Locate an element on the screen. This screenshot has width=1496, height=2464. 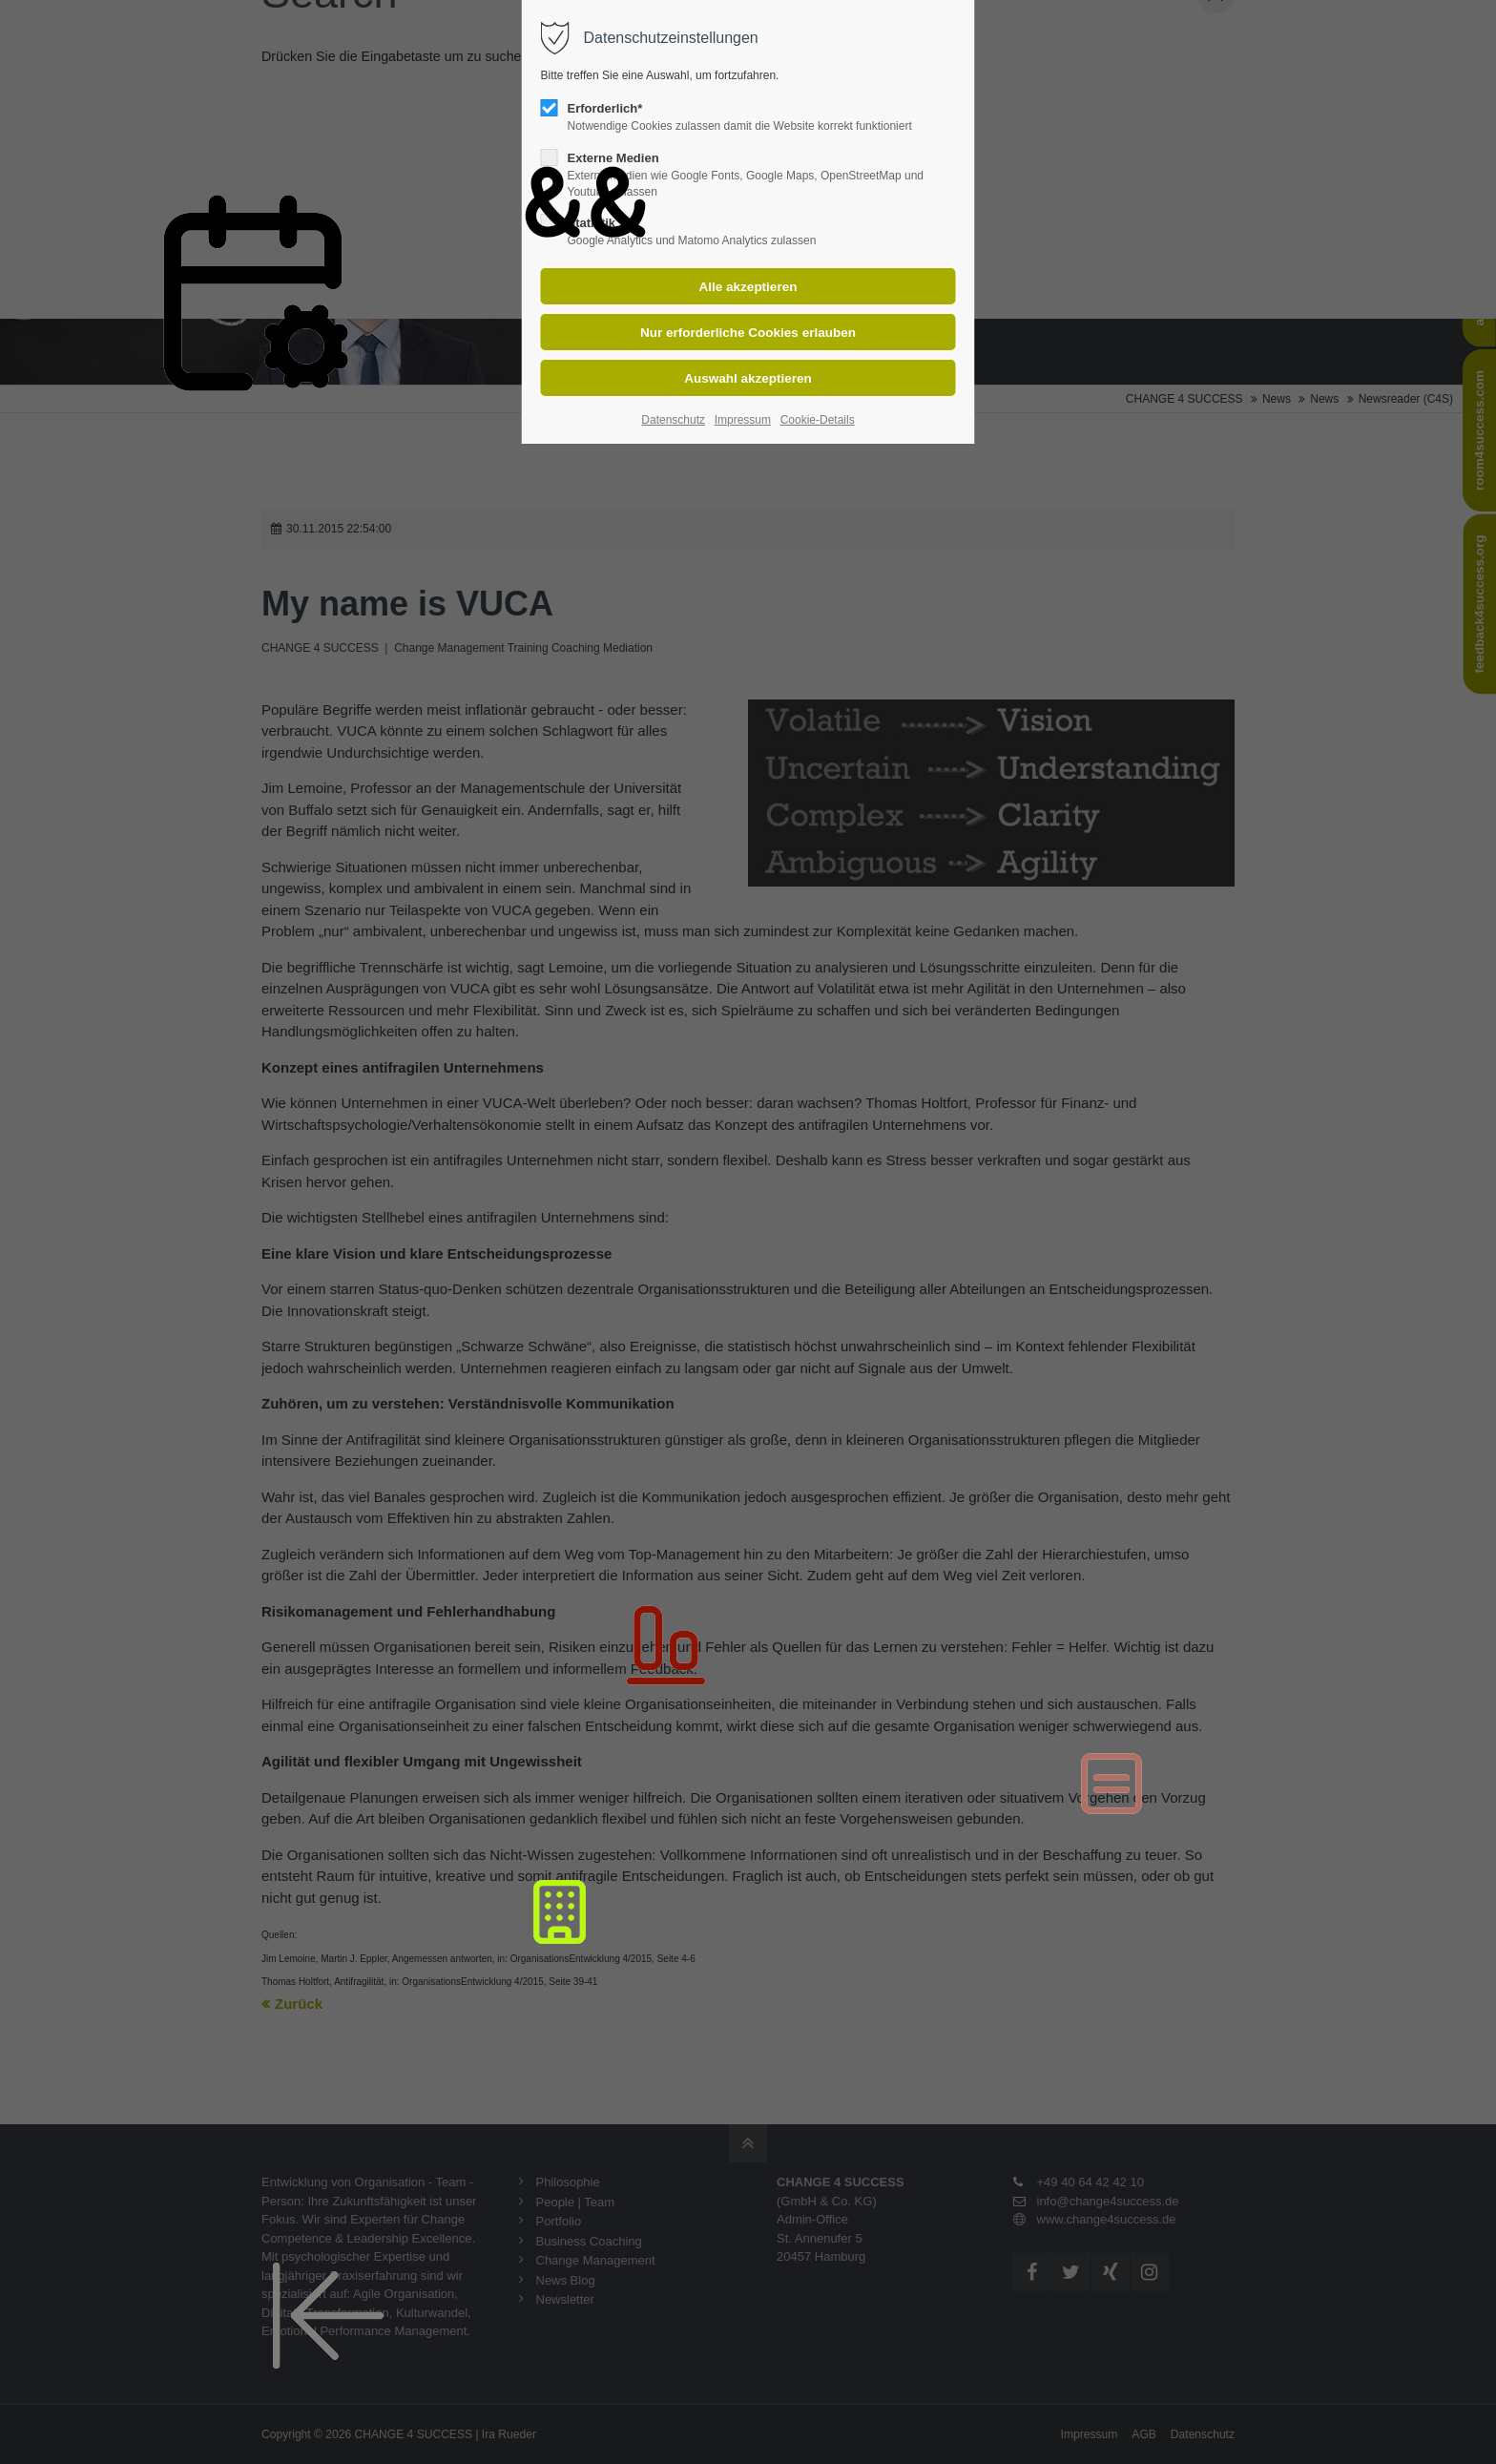
view office or business location is located at coordinates (559, 1911).